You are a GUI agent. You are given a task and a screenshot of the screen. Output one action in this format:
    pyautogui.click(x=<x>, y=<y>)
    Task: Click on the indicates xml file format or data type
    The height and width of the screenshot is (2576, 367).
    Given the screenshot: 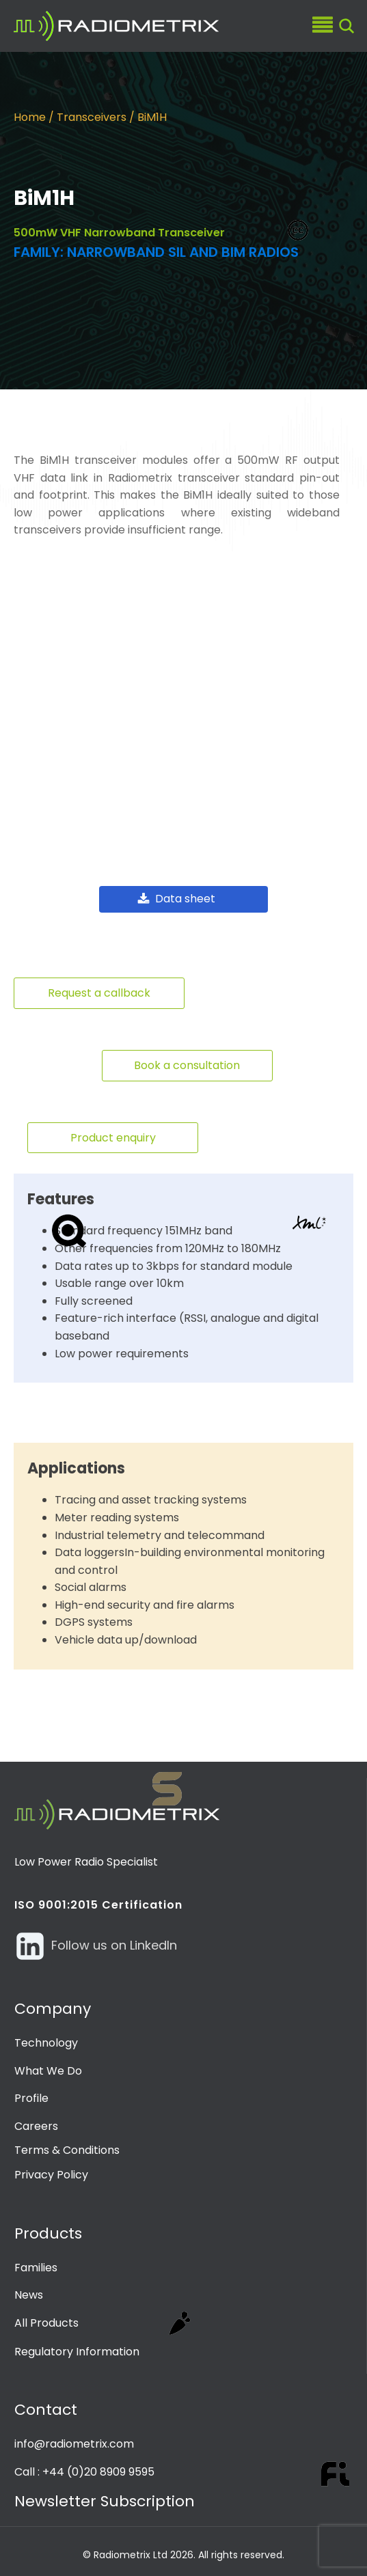 What is the action you would take?
    pyautogui.click(x=309, y=1222)
    